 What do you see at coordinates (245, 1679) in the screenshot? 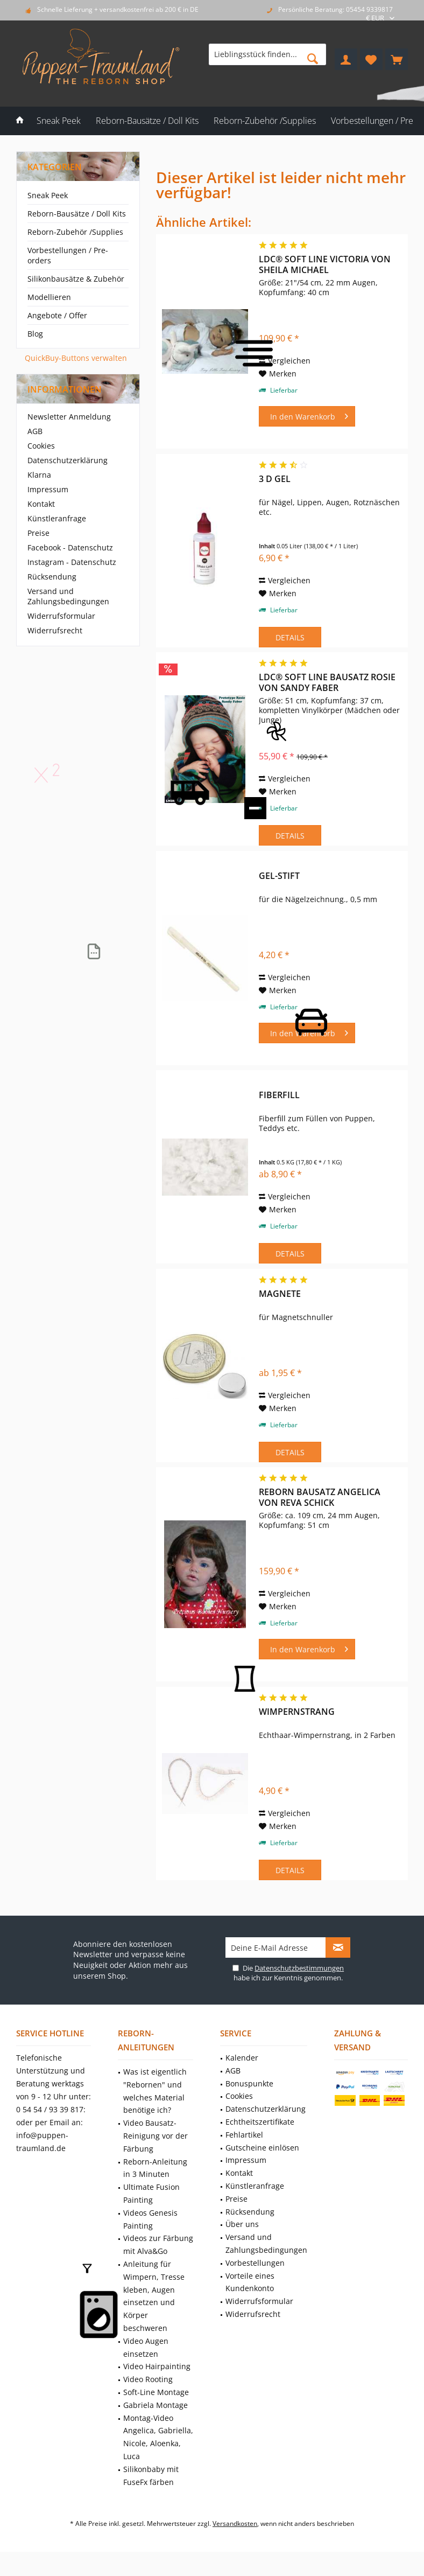
I see `switch to vertical panorama mode` at bounding box center [245, 1679].